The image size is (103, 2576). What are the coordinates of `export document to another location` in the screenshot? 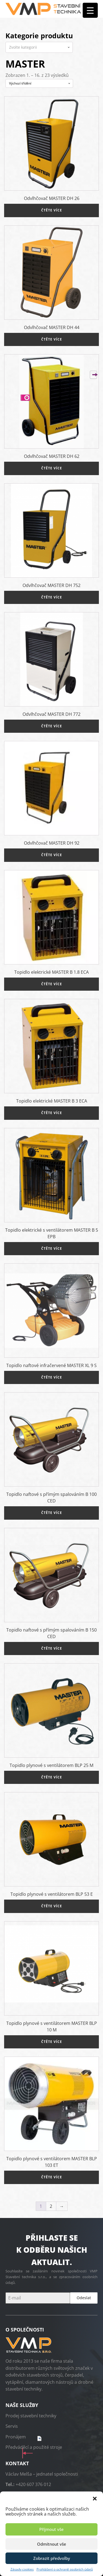 It's located at (93, 375).